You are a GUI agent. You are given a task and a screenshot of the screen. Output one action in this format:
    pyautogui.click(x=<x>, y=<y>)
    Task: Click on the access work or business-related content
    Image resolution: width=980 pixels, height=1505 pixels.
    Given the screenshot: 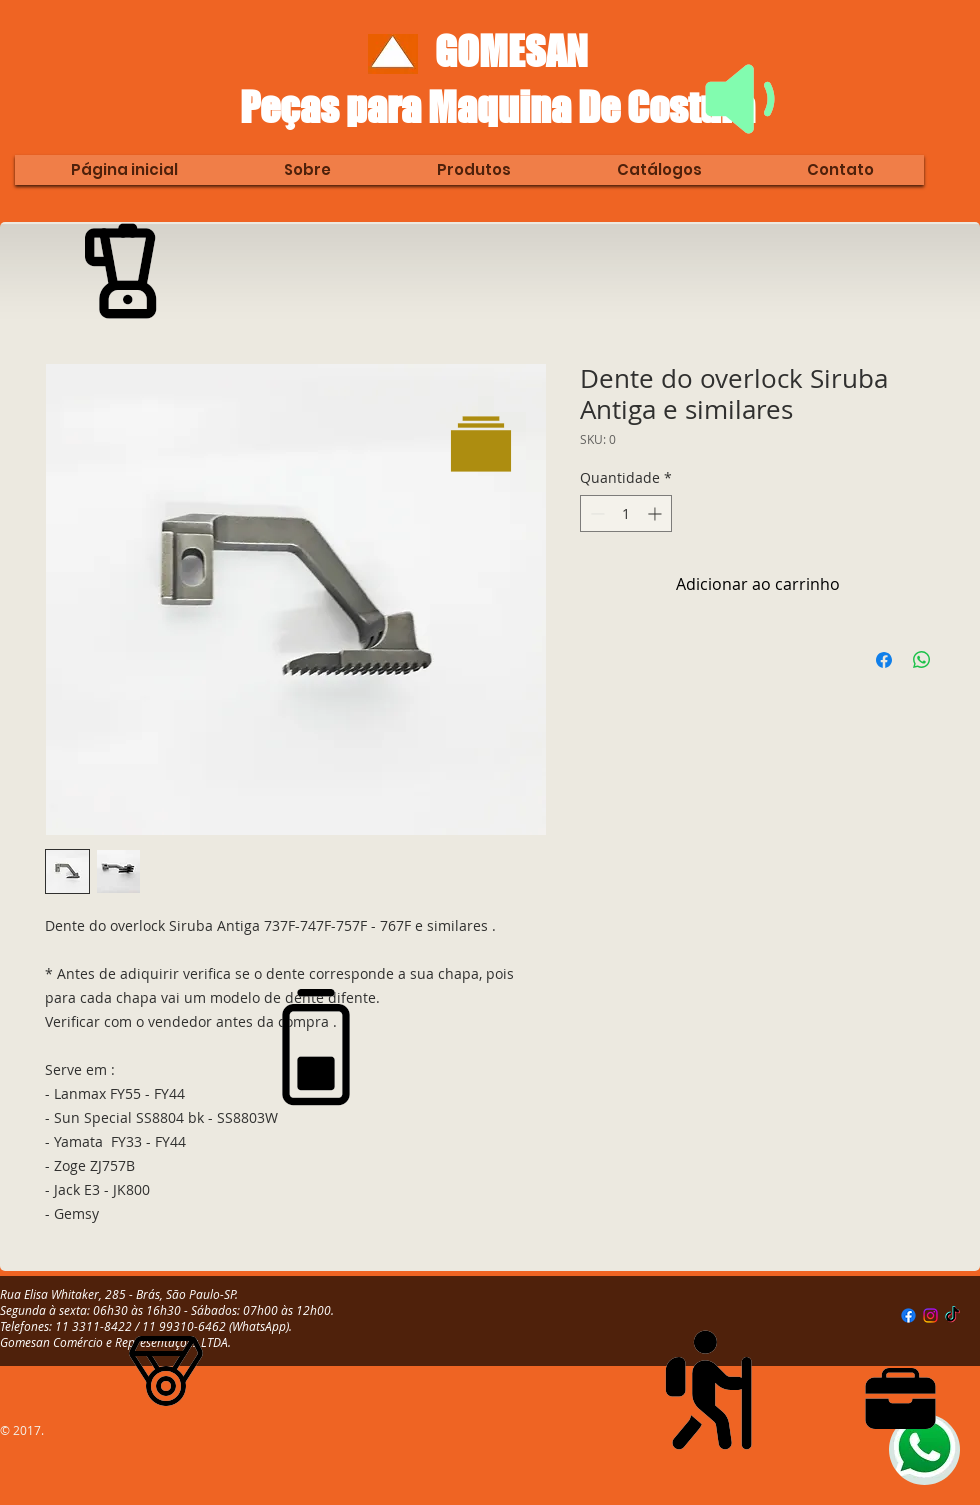 What is the action you would take?
    pyautogui.click(x=900, y=1398)
    